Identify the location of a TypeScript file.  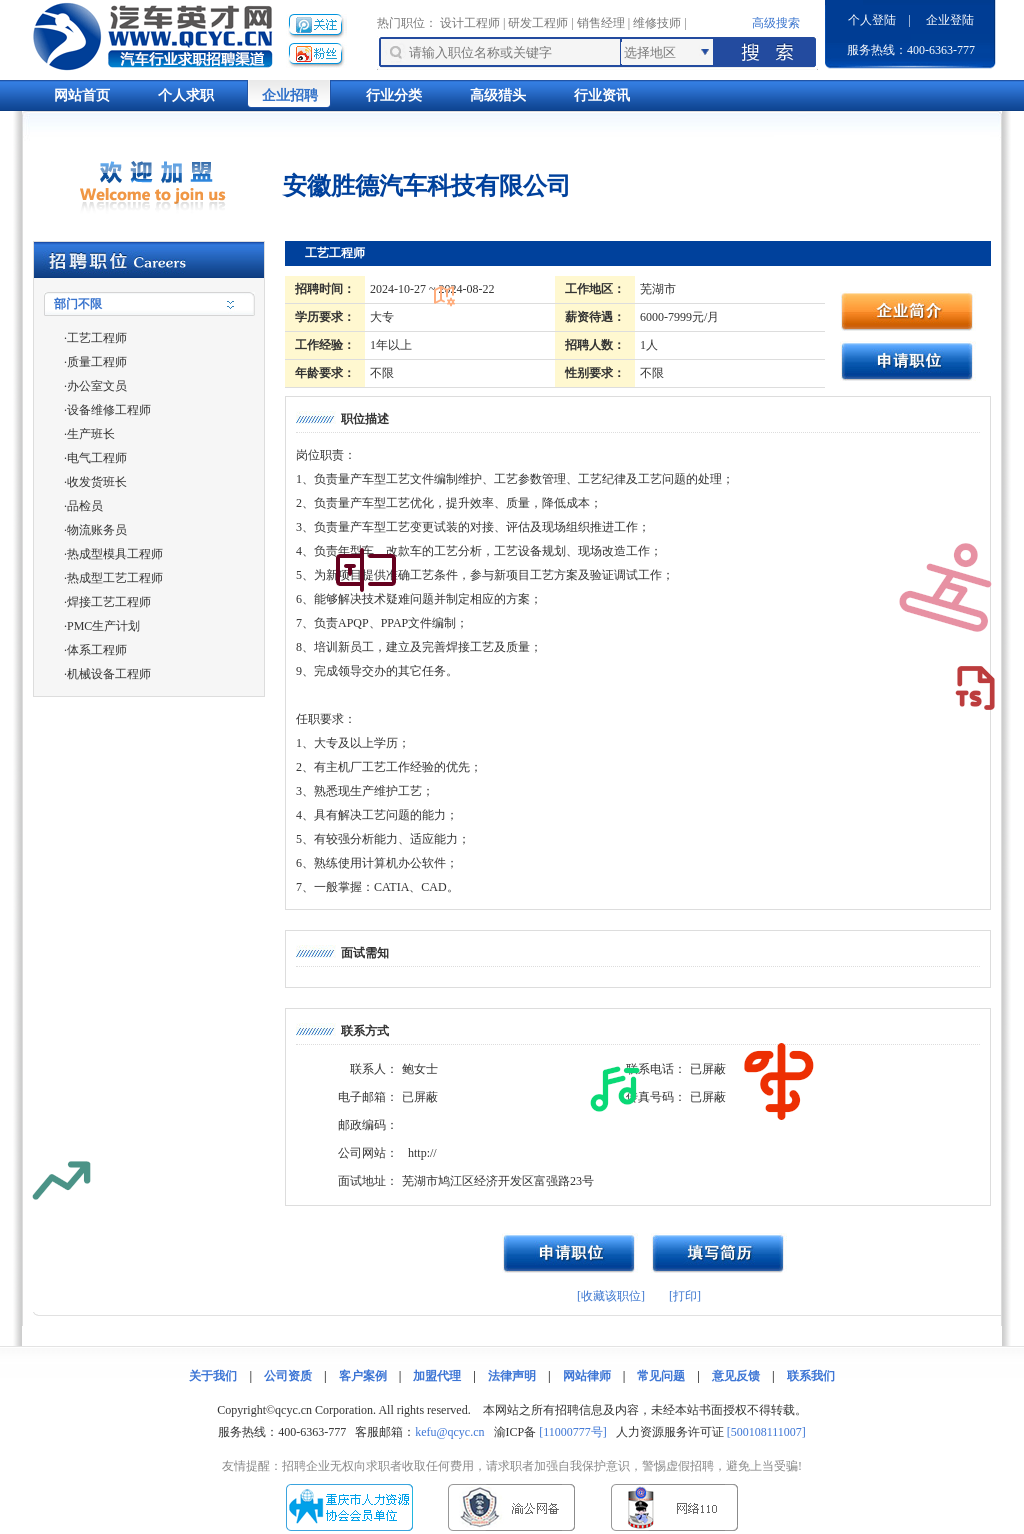
(976, 688).